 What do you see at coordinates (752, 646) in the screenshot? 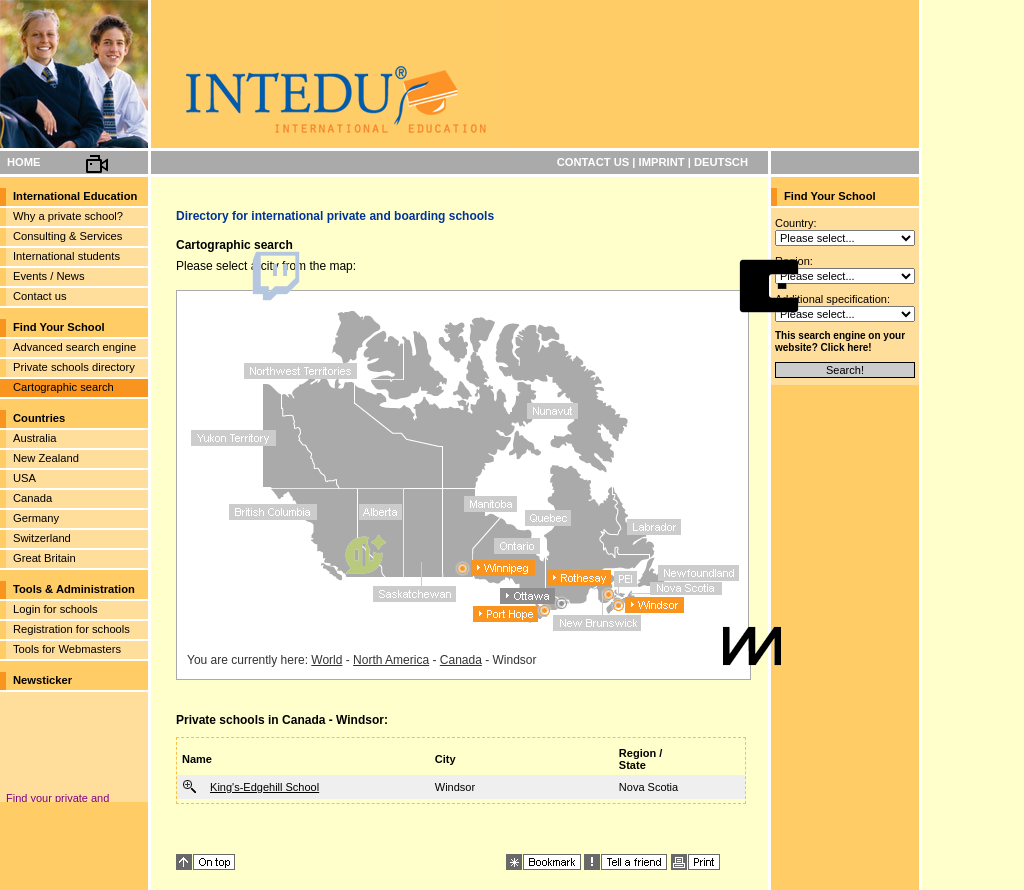
I see `open ChartMogul analytics dashboard` at bounding box center [752, 646].